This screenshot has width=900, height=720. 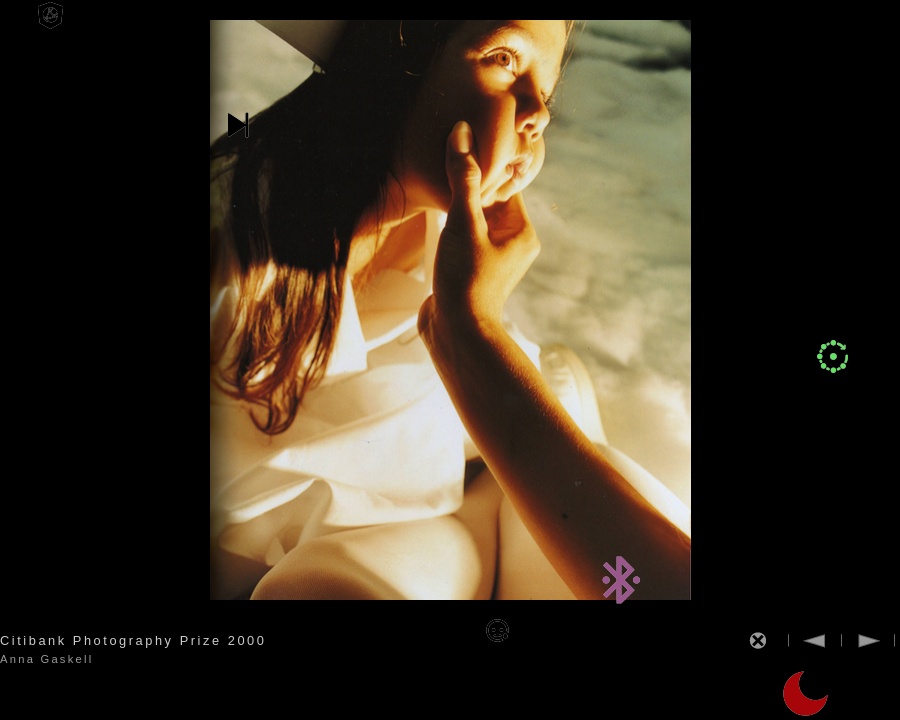 I want to click on indicate a sad or negative reaction, so click(x=497, y=630).